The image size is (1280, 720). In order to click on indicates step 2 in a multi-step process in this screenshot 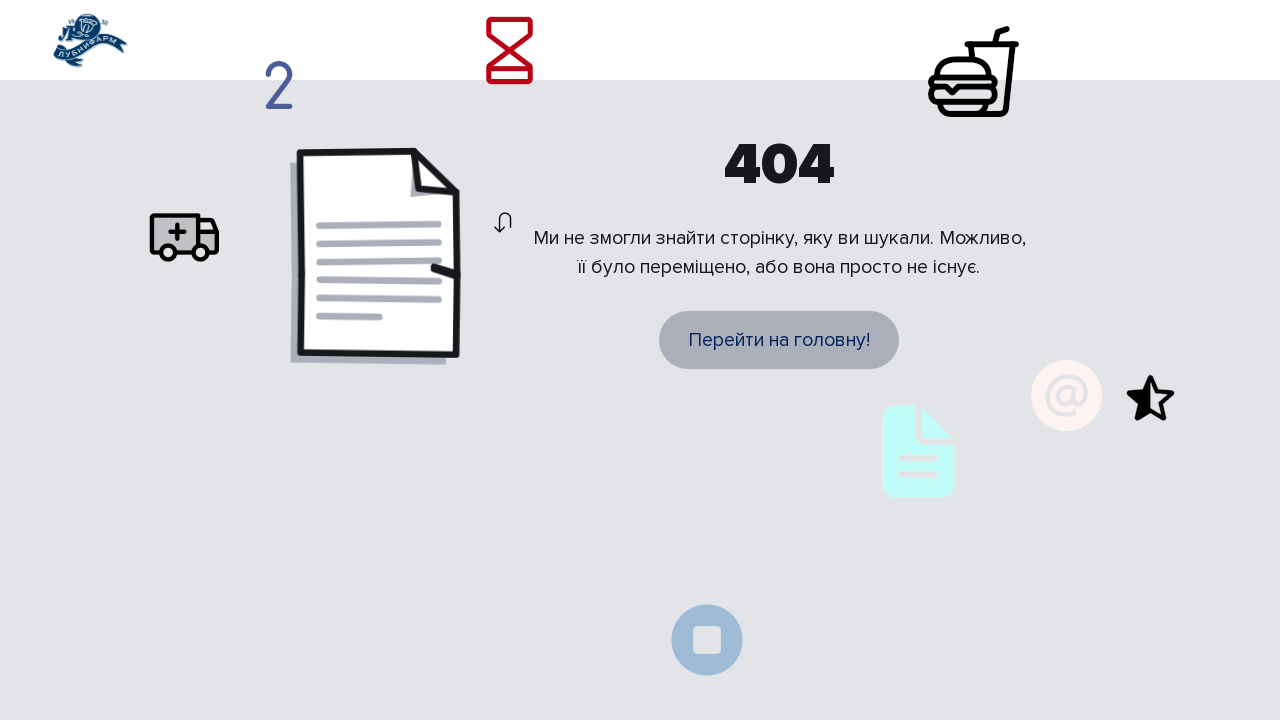, I will do `click(279, 85)`.